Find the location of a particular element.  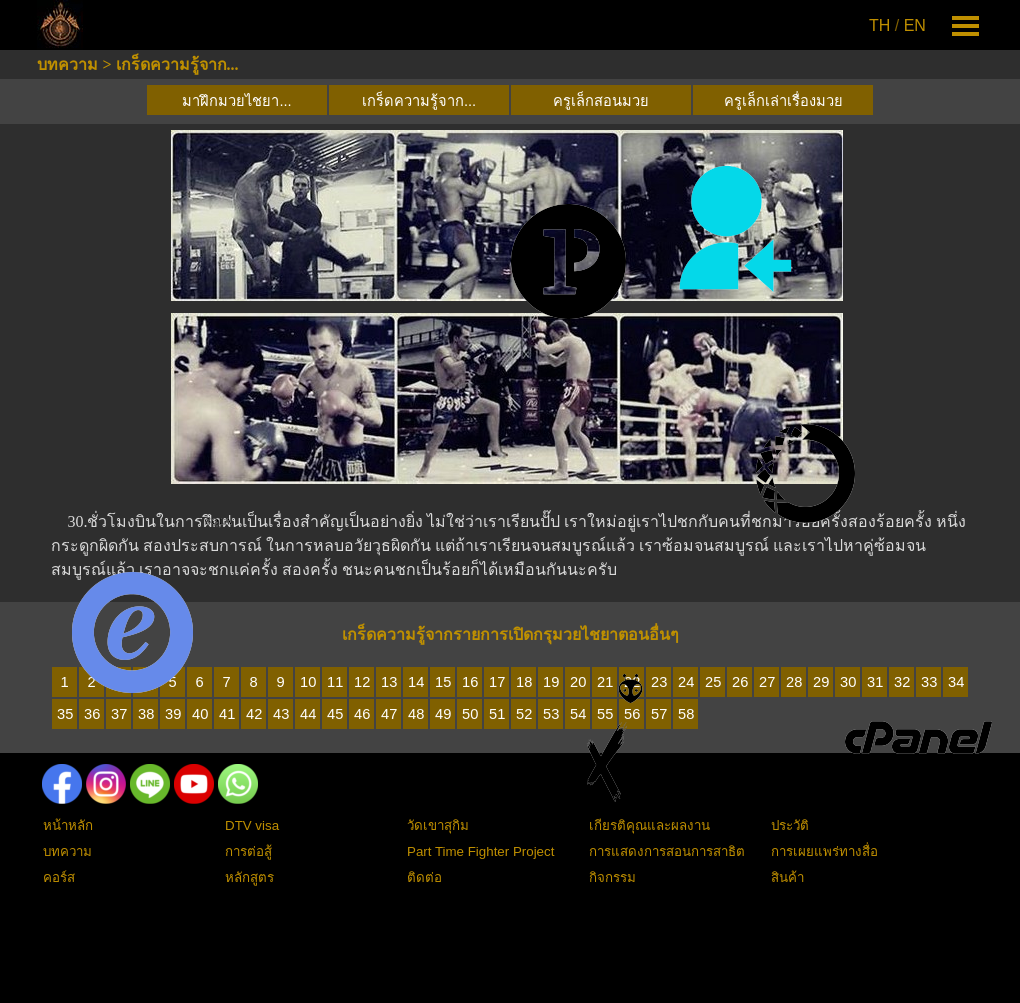

incoming user request or invitation is located at coordinates (726, 230).